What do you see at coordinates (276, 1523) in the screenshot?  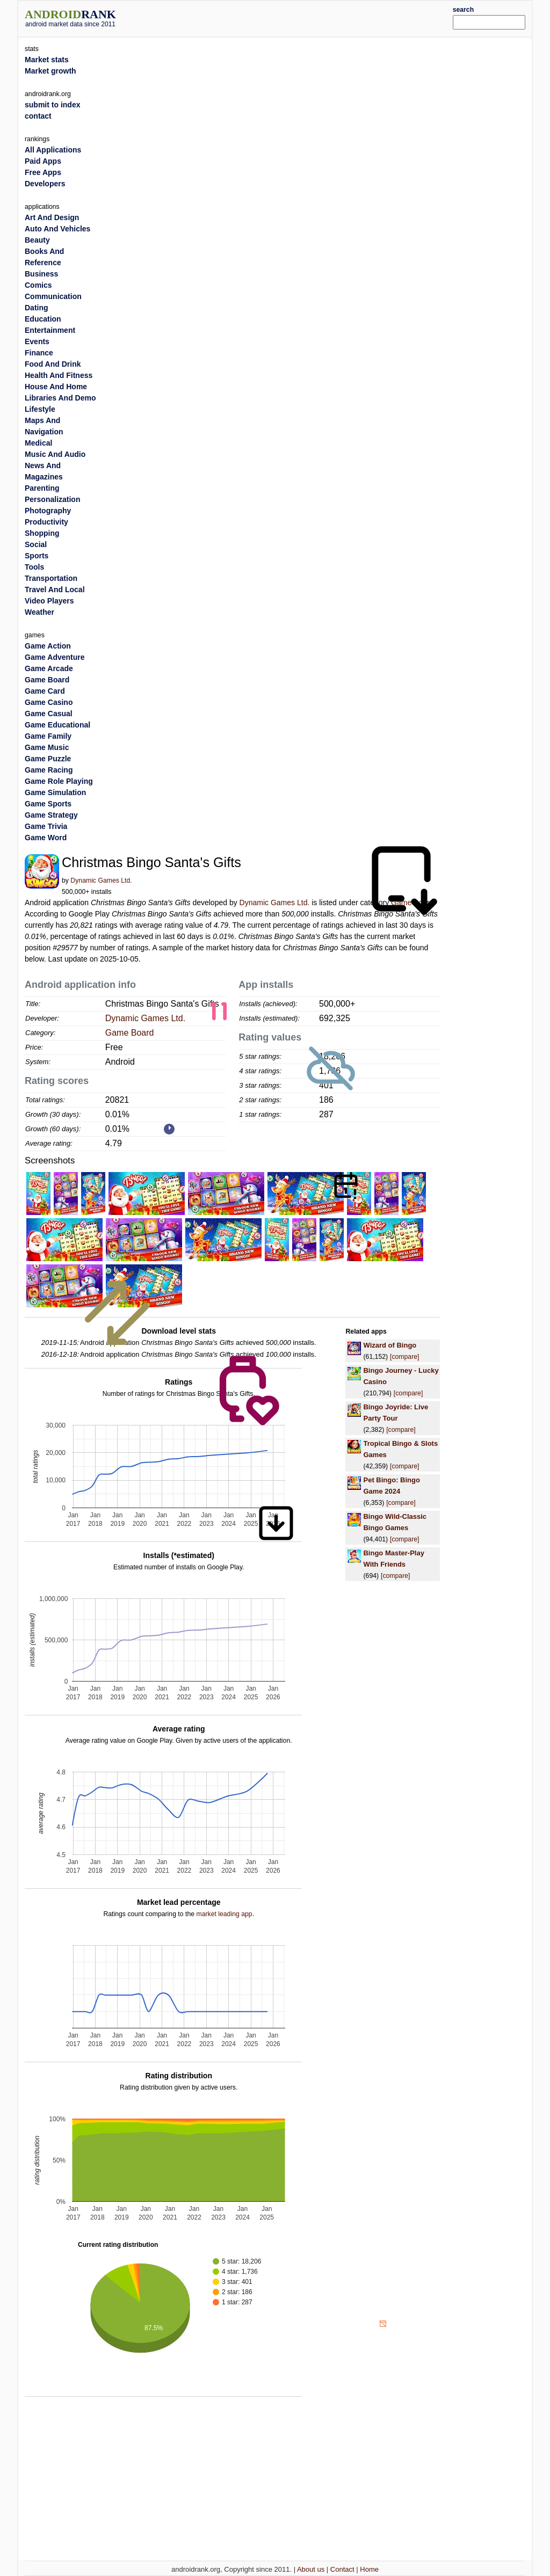 I see `download file or content` at bounding box center [276, 1523].